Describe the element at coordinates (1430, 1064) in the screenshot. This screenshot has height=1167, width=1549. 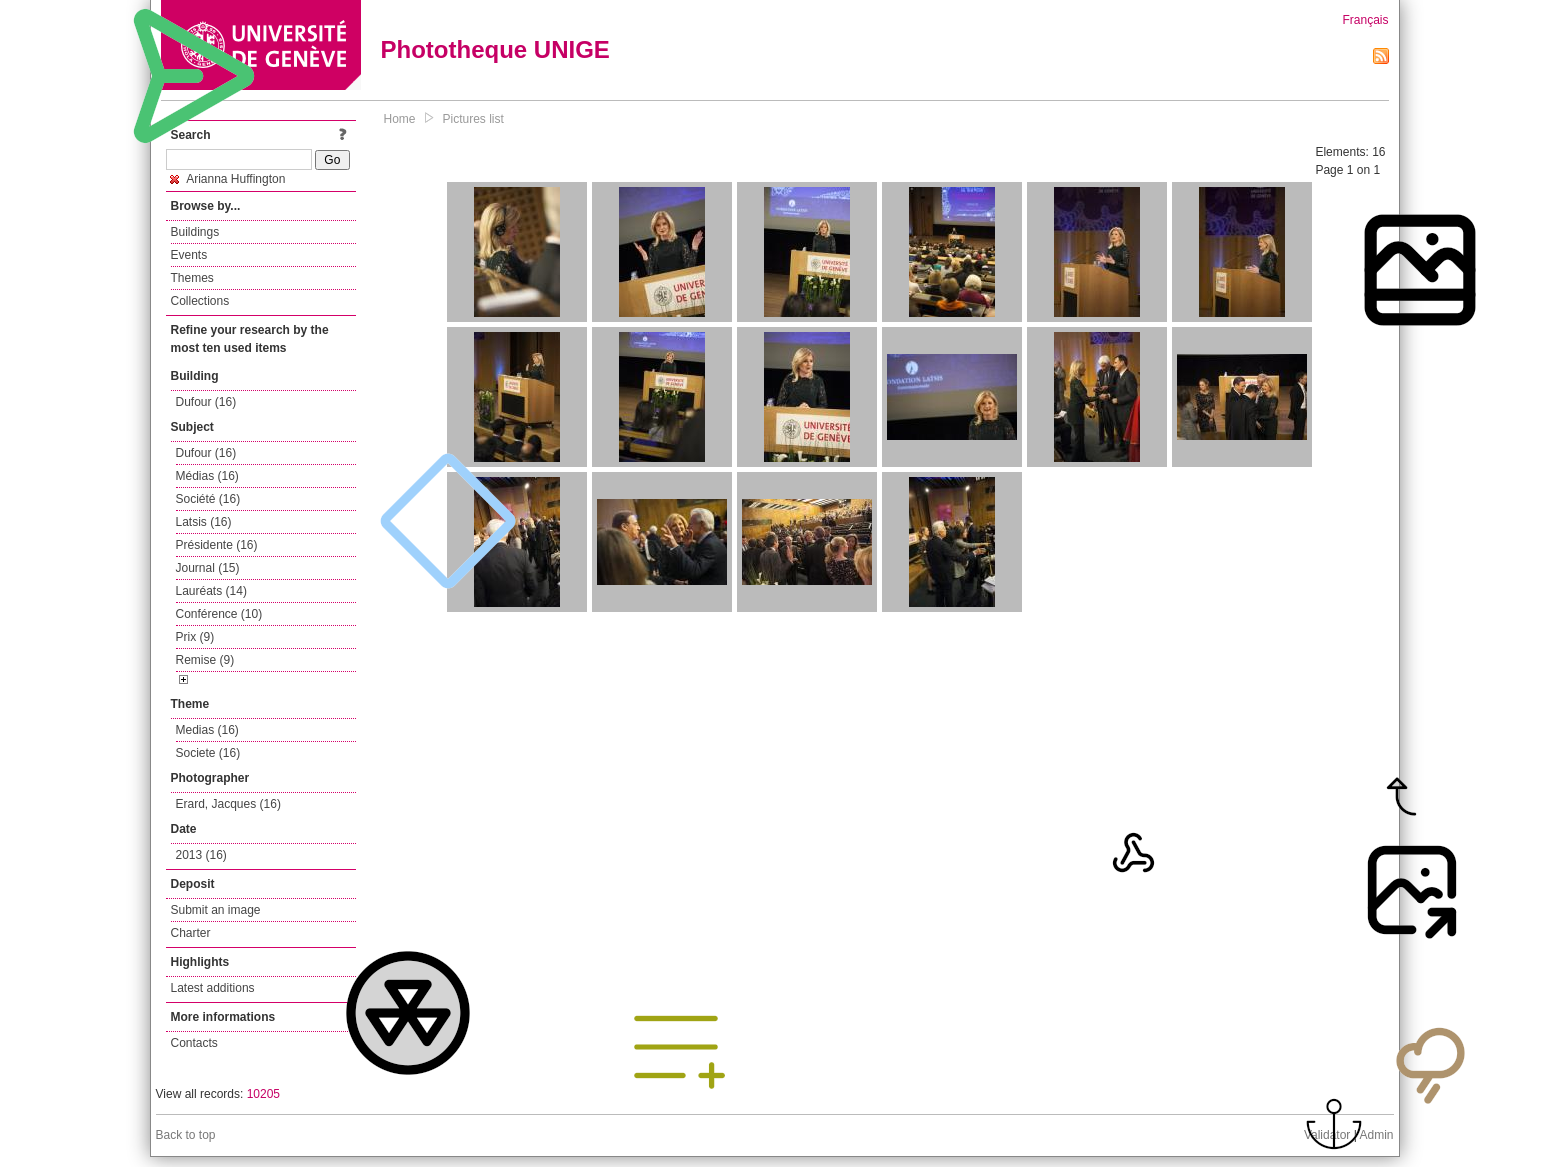
I see `indicates rainy weather conditions` at that location.